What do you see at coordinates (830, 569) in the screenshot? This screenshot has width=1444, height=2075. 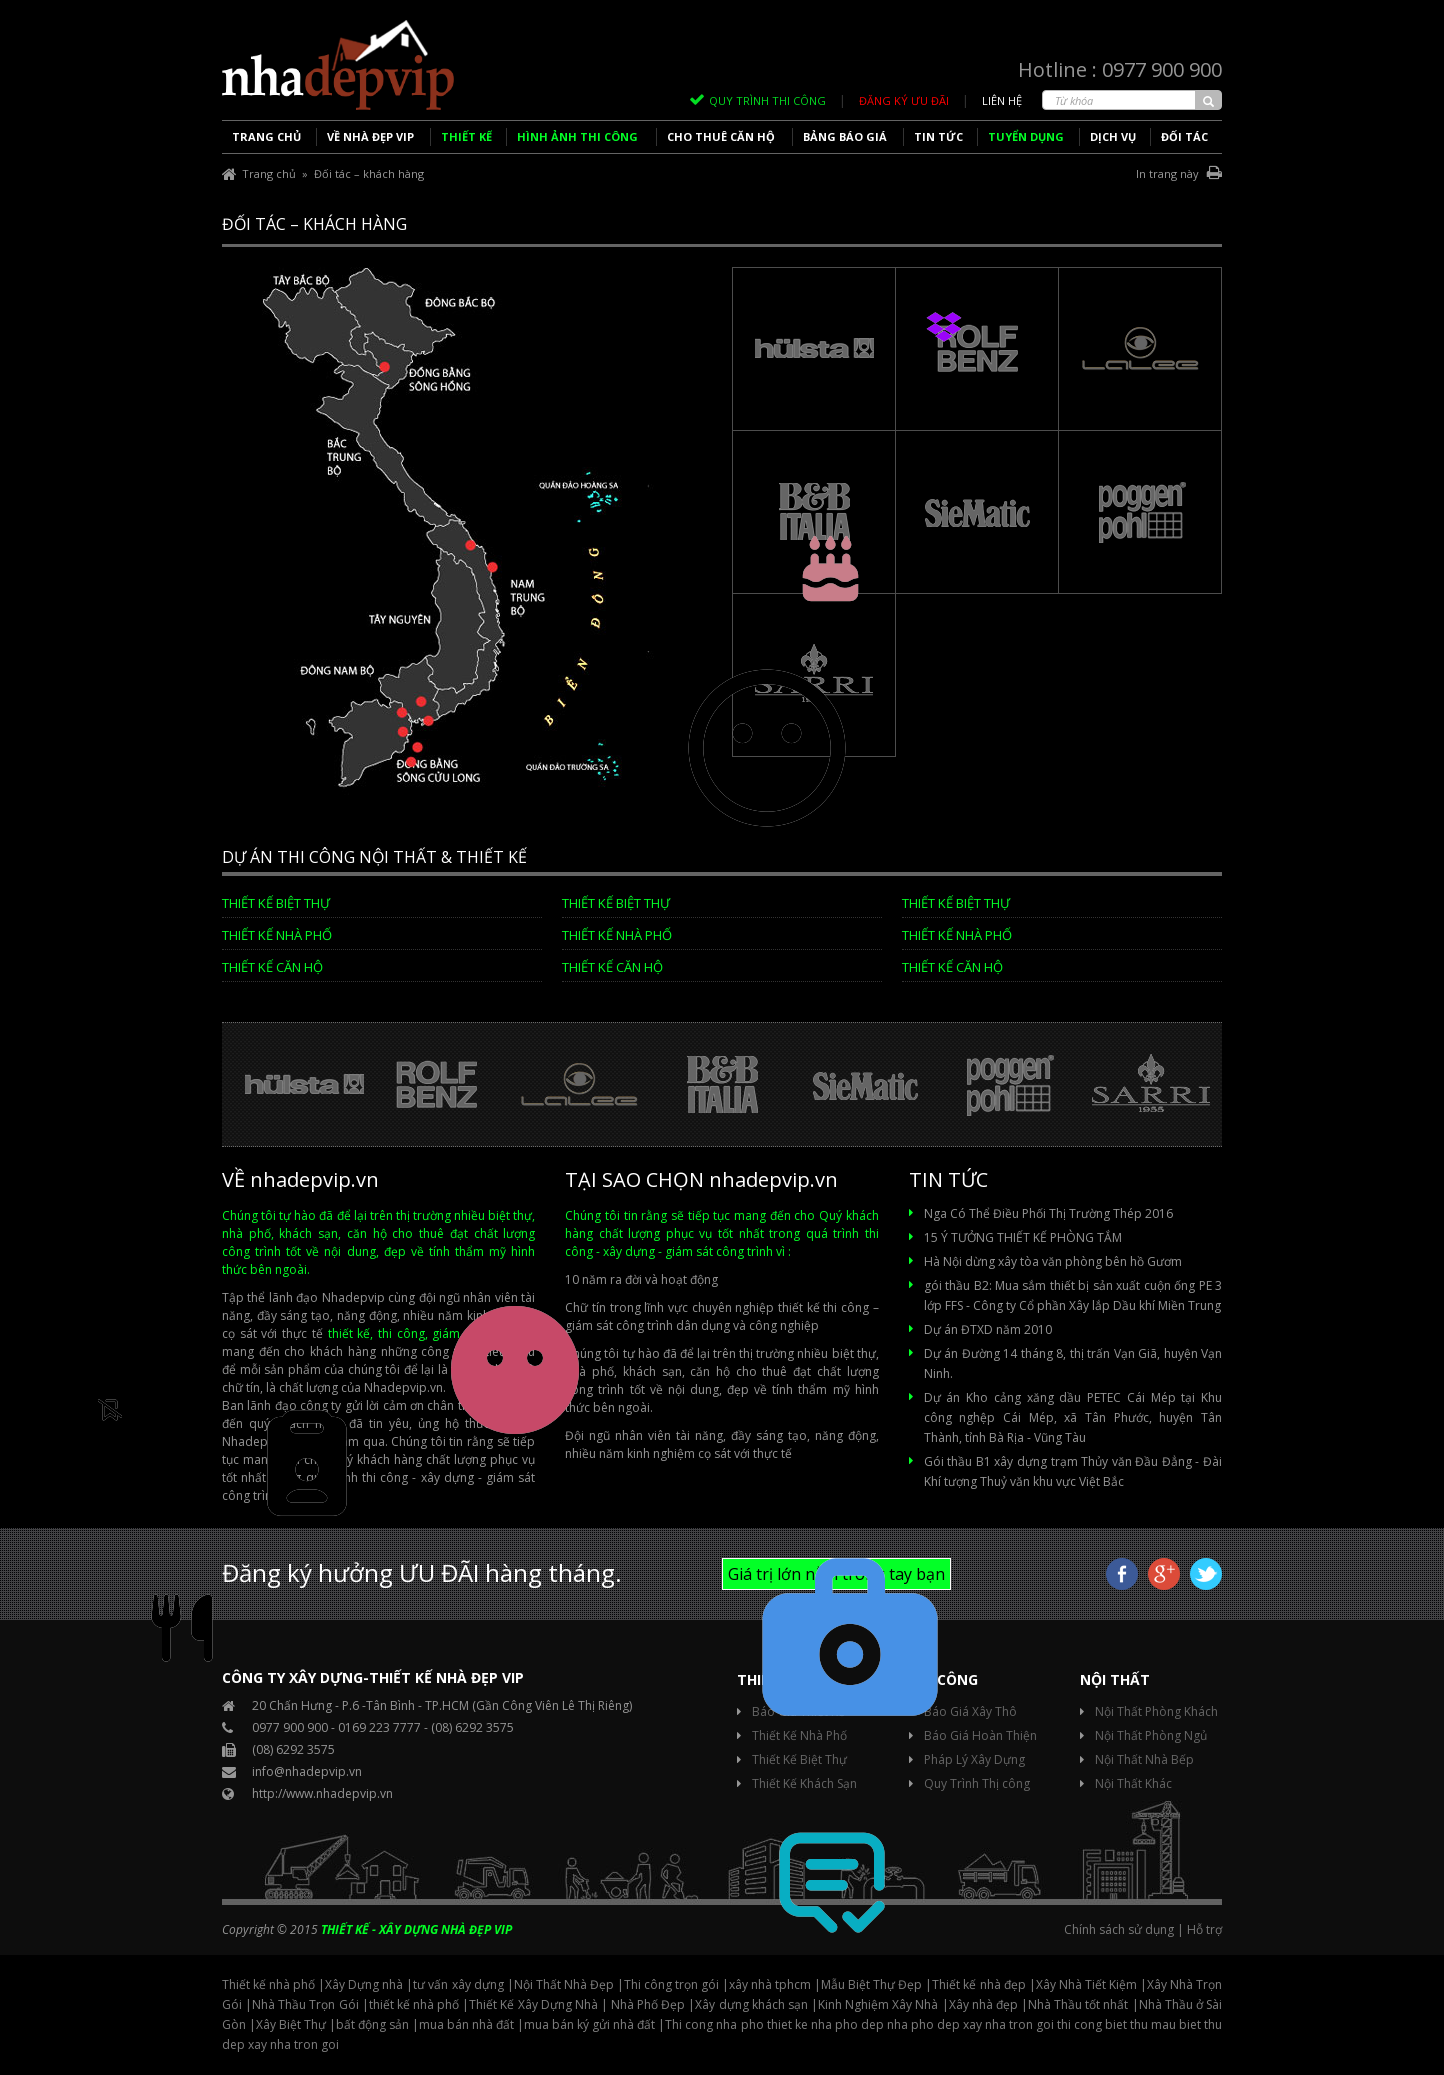 I see `view birthday or celebration events` at bounding box center [830, 569].